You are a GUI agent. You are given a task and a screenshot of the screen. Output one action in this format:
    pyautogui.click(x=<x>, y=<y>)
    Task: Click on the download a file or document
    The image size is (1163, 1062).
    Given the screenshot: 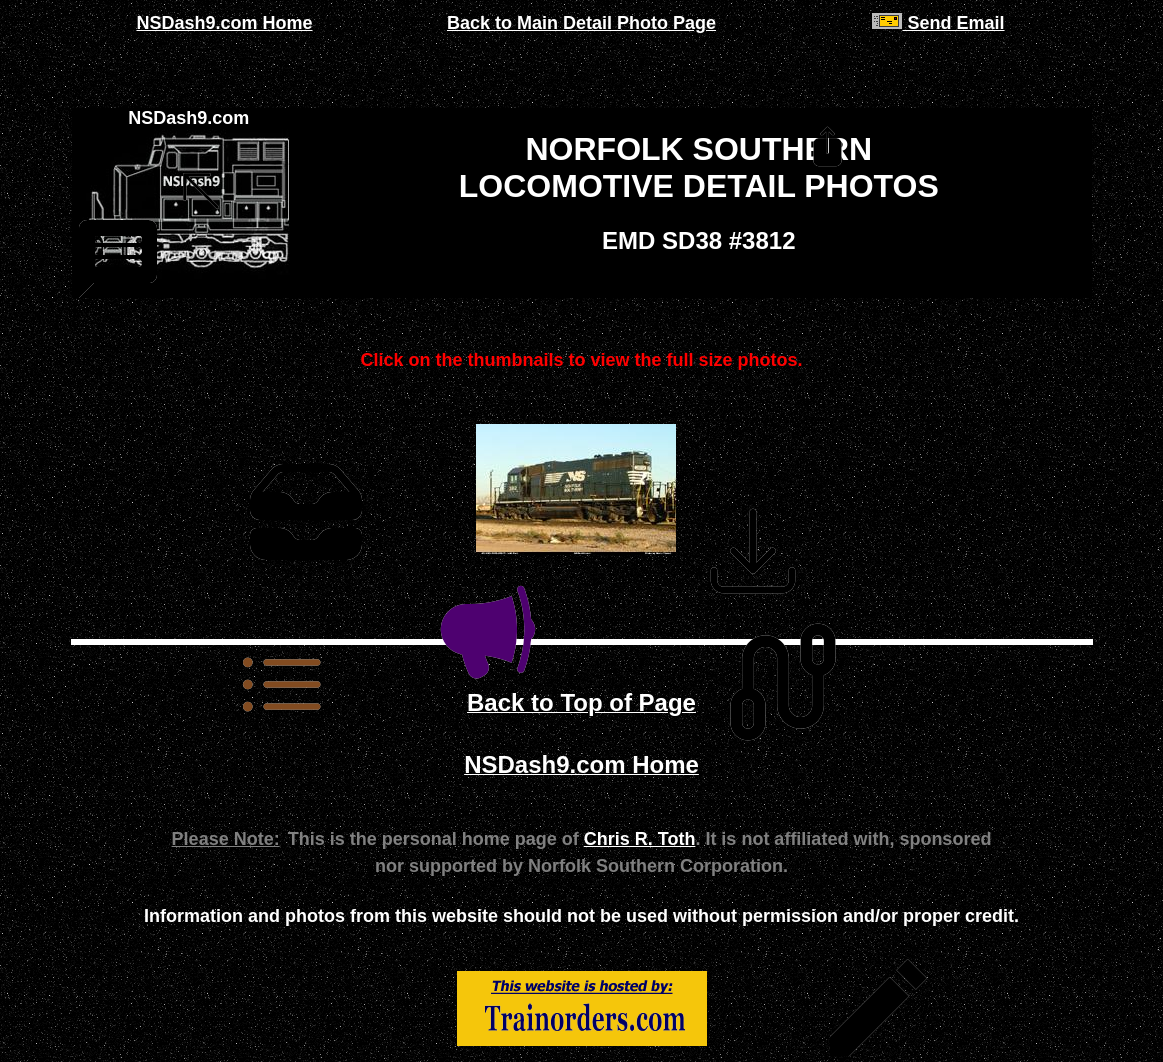 What is the action you would take?
    pyautogui.click(x=753, y=551)
    